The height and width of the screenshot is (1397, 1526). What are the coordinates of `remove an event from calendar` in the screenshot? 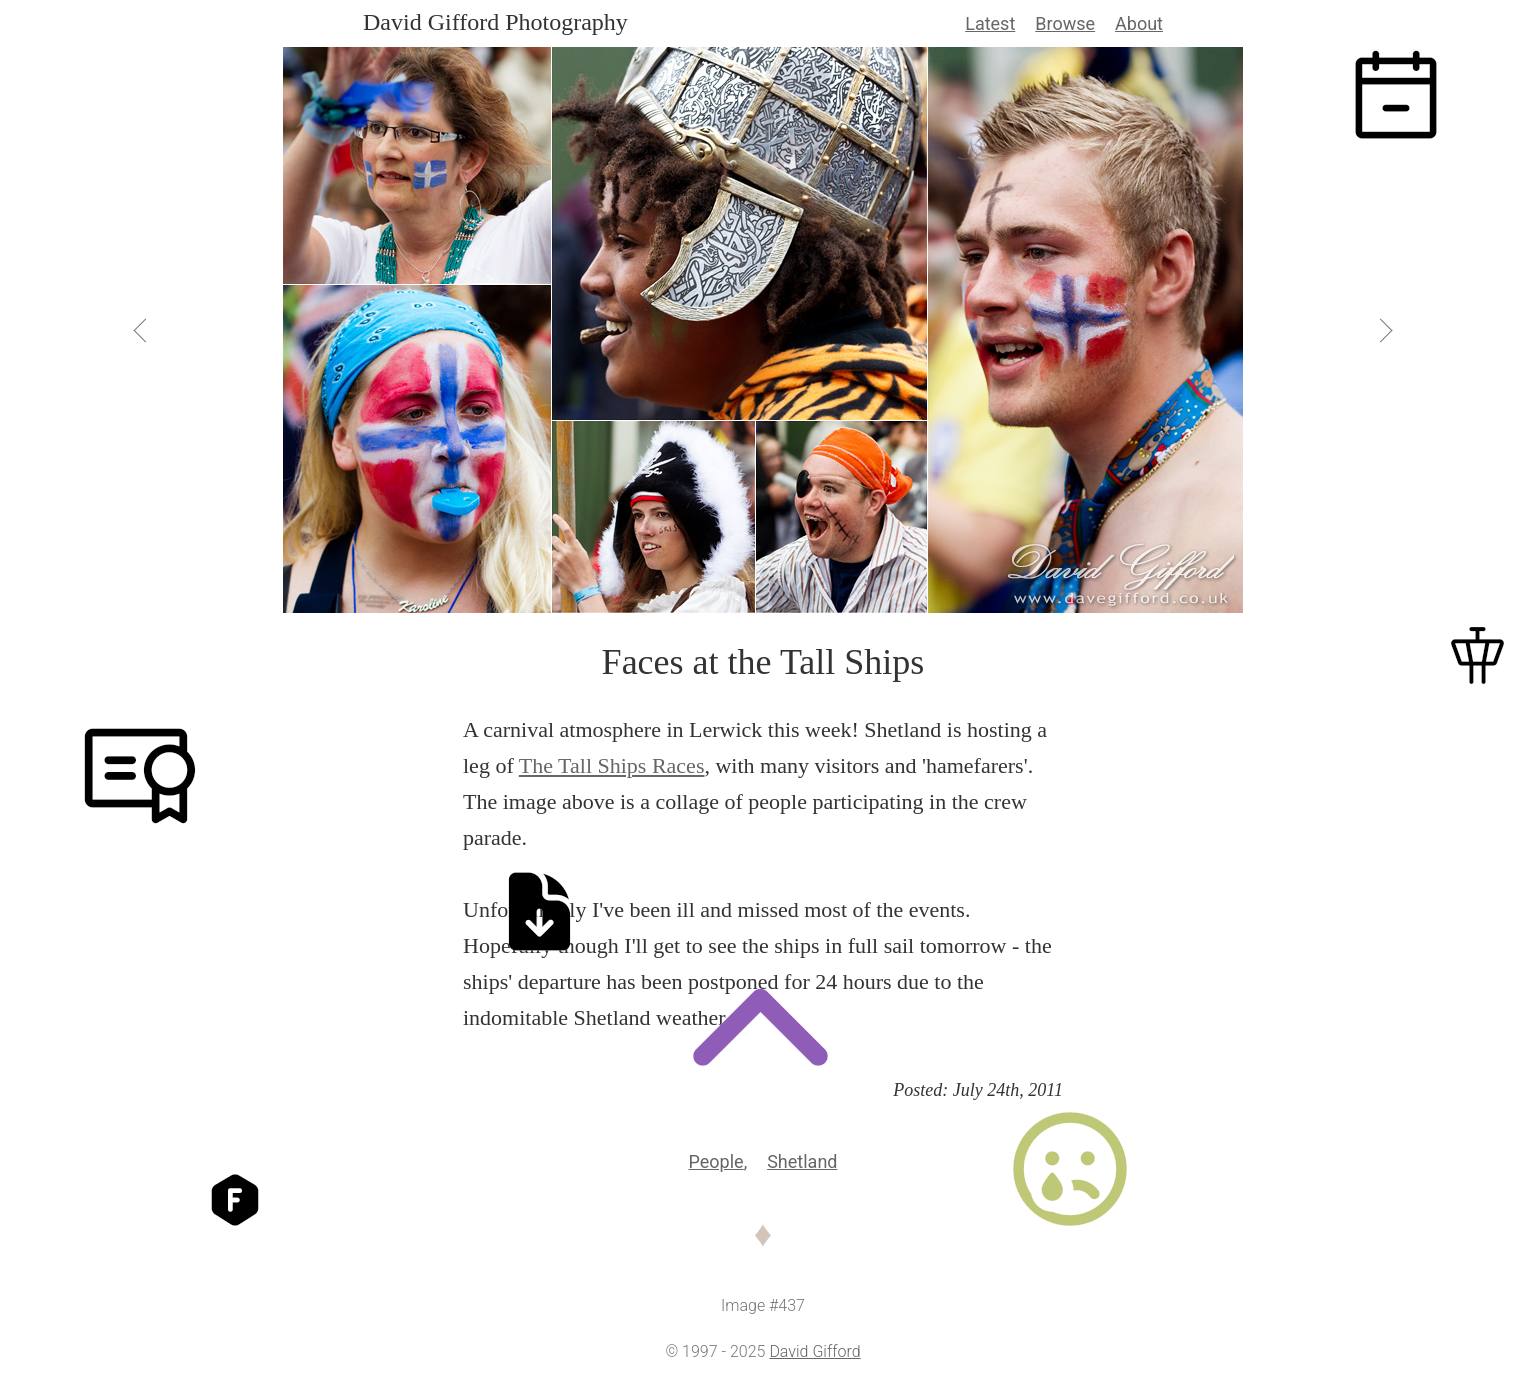 It's located at (1396, 98).